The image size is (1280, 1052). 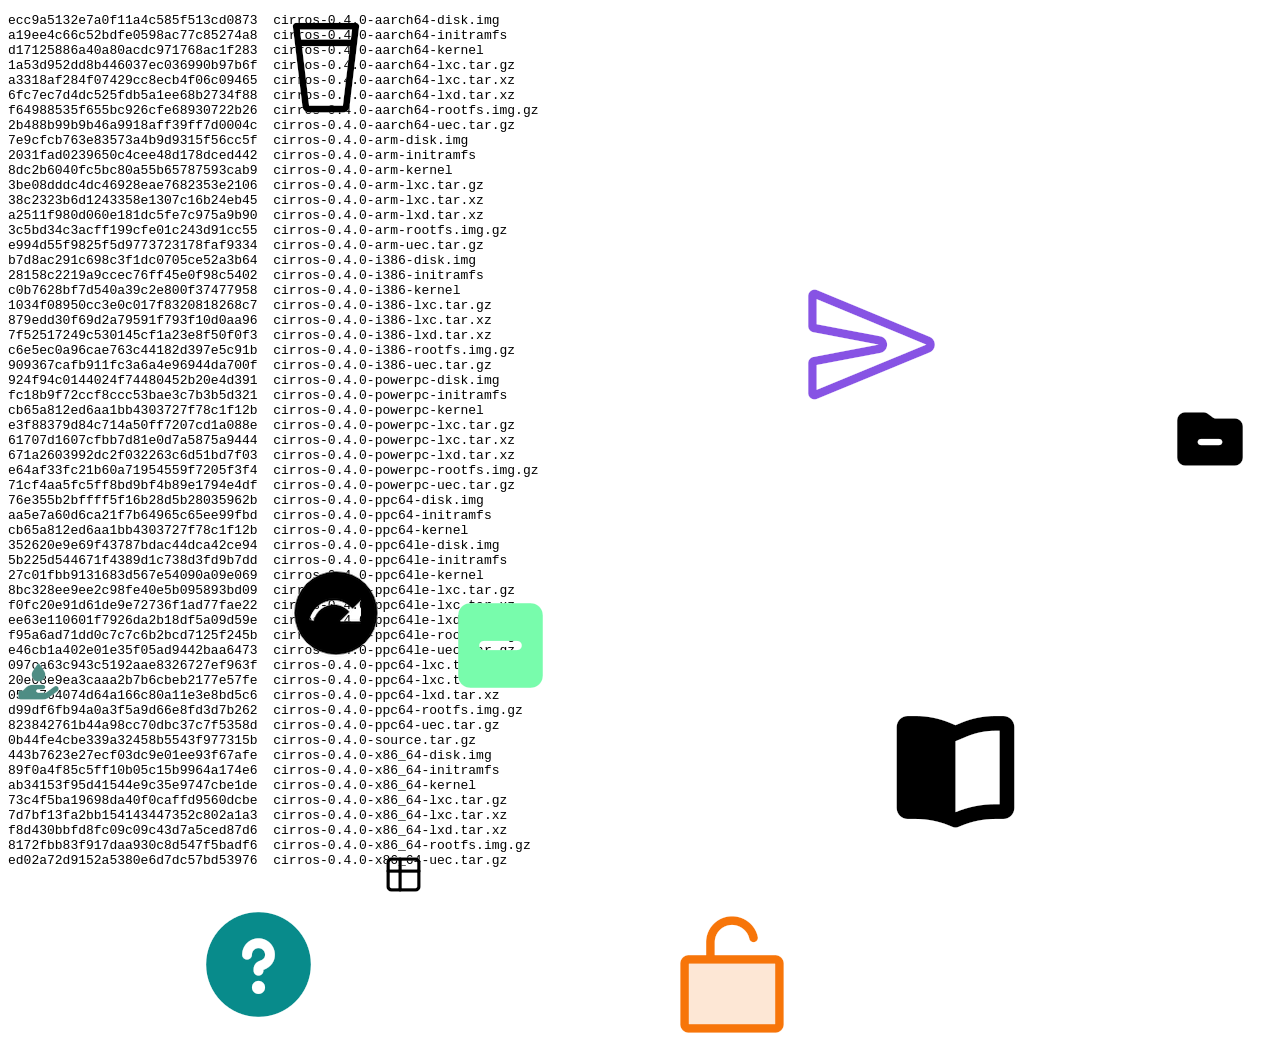 I want to click on remove a folder, so click(x=1210, y=441).